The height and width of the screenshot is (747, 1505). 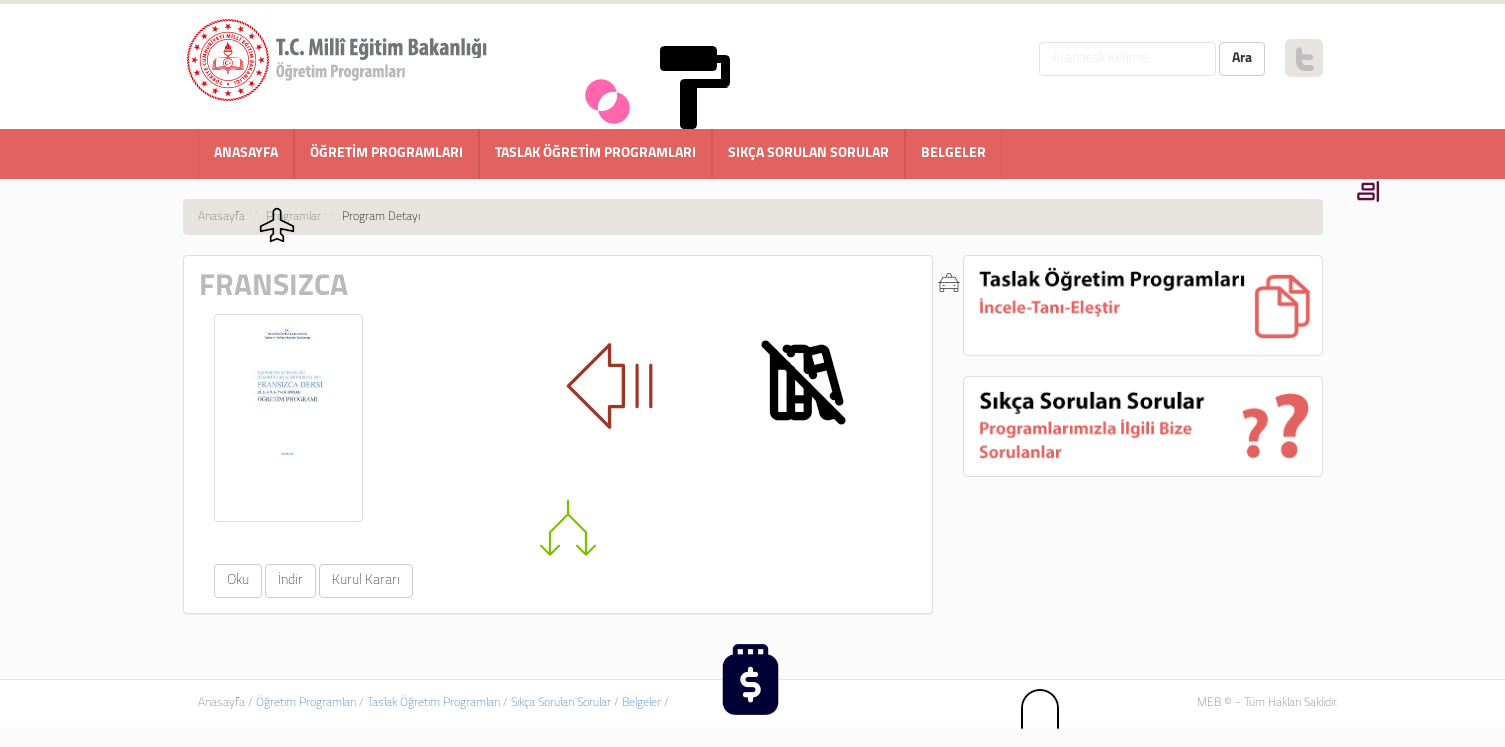 I want to click on exclude overlapping selection areas, so click(x=607, y=101).